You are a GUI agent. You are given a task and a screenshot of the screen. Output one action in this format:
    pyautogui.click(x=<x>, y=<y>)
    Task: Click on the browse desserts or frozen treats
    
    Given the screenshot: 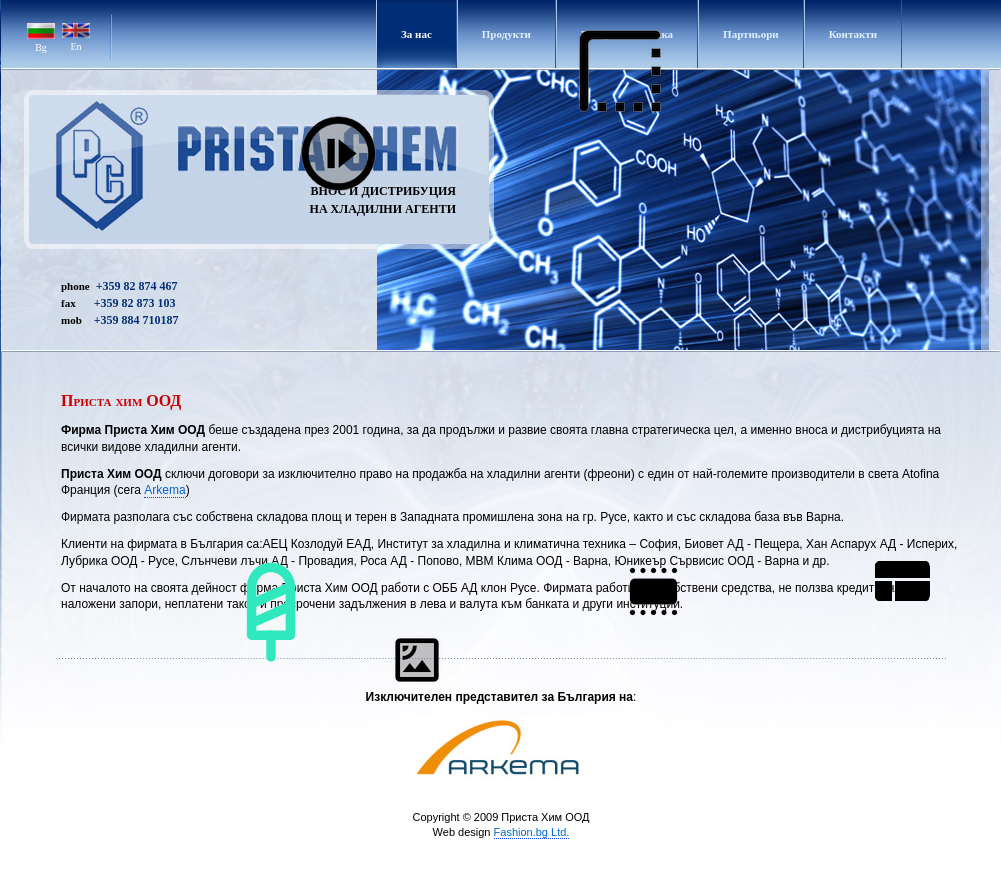 What is the action you would take?
    pyautogui.click(x=271, y=611)
    